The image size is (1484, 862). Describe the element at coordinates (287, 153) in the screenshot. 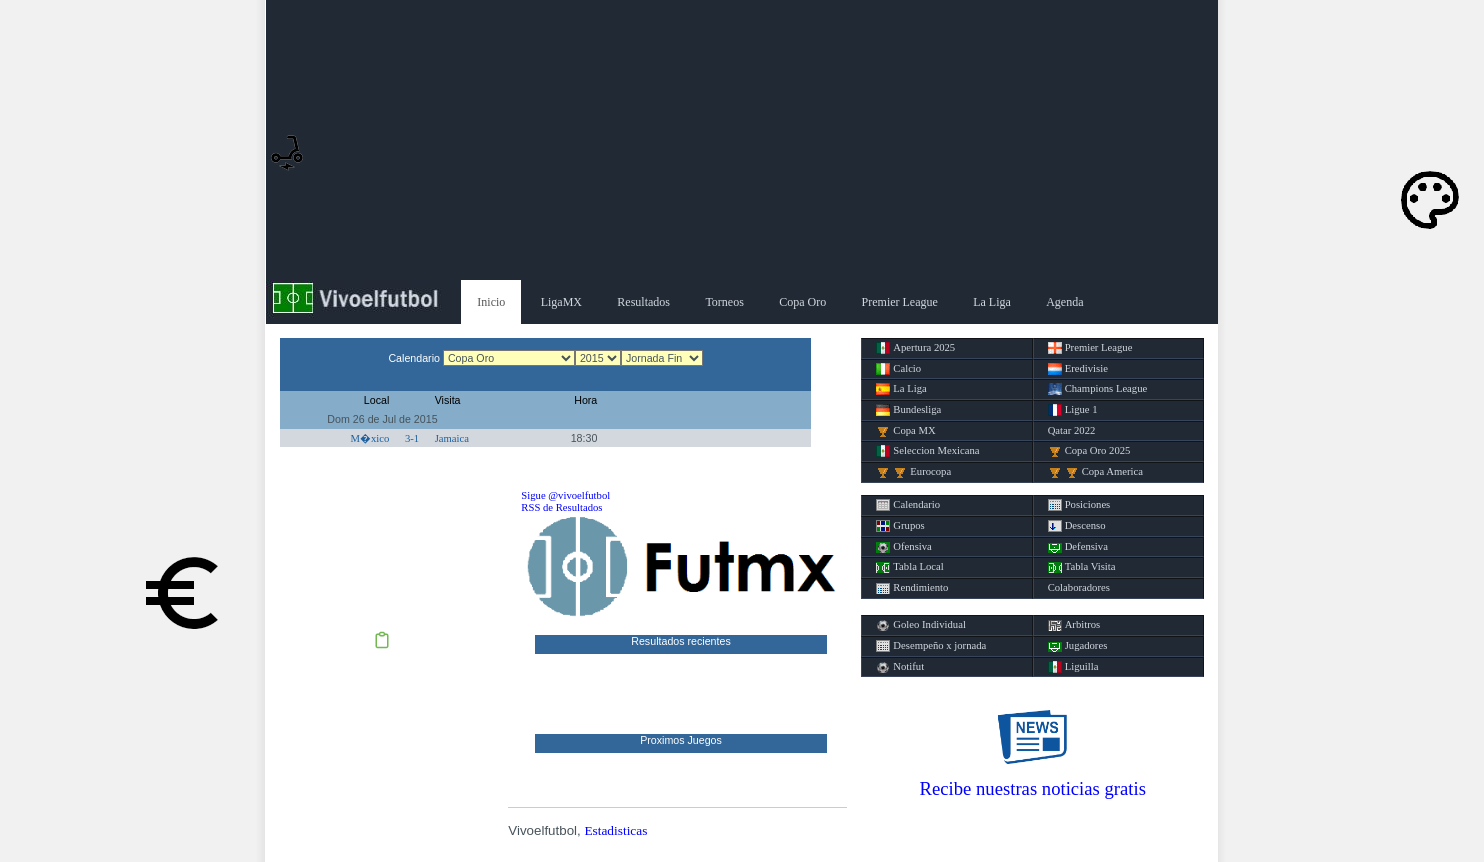

I see `find nearby electric scooter rentals` at that location.